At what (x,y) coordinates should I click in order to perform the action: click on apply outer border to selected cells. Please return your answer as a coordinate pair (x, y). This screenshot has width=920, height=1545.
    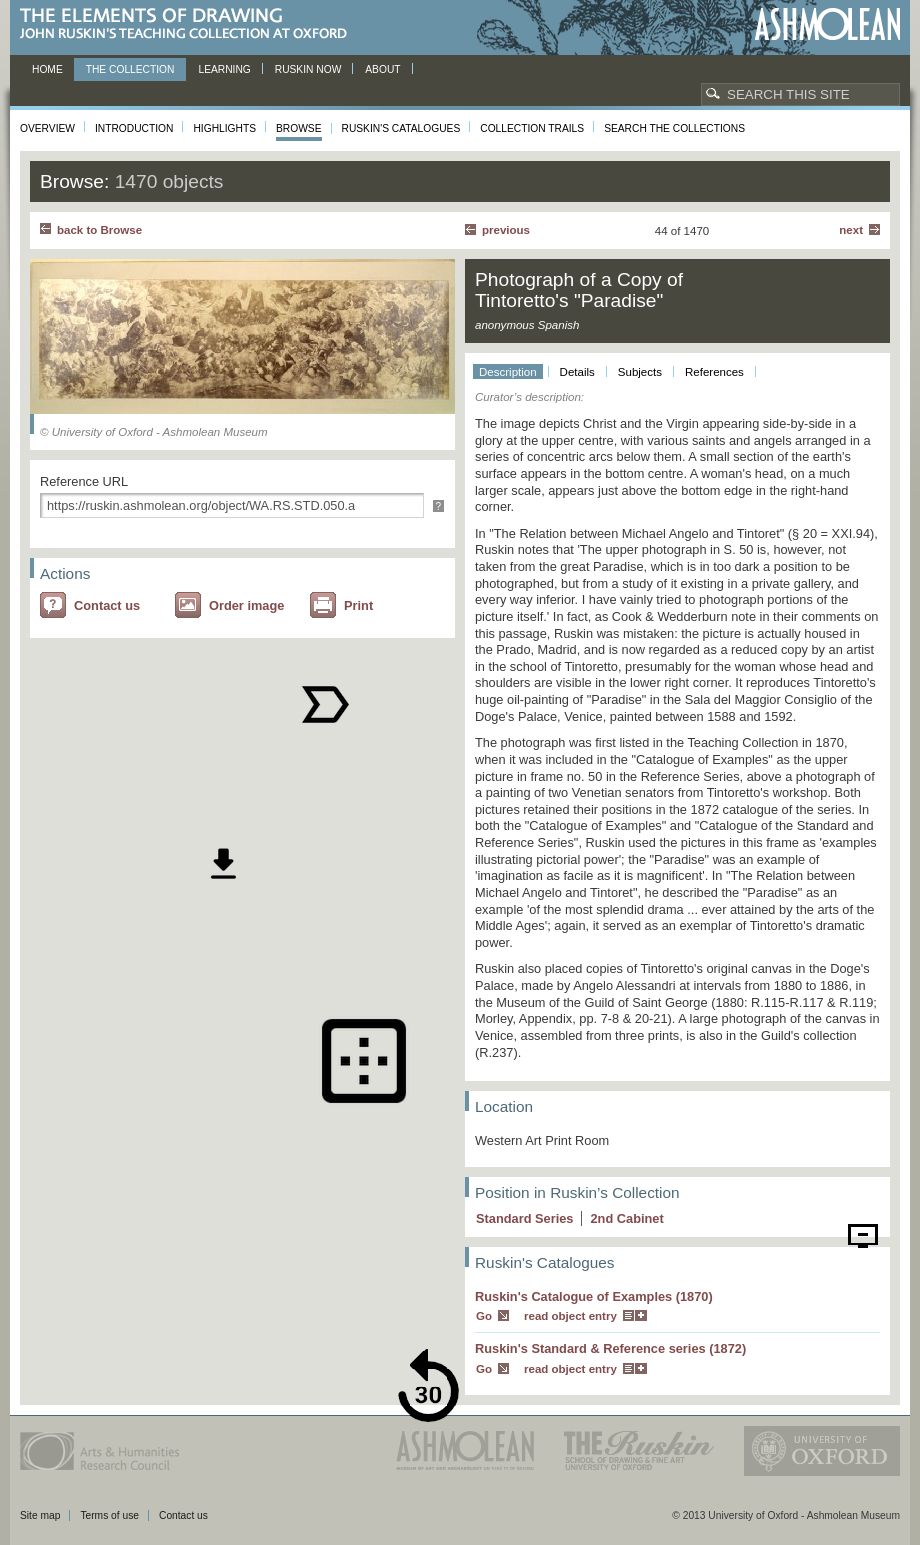
    Looking at the image, I should click on (364, 1061).